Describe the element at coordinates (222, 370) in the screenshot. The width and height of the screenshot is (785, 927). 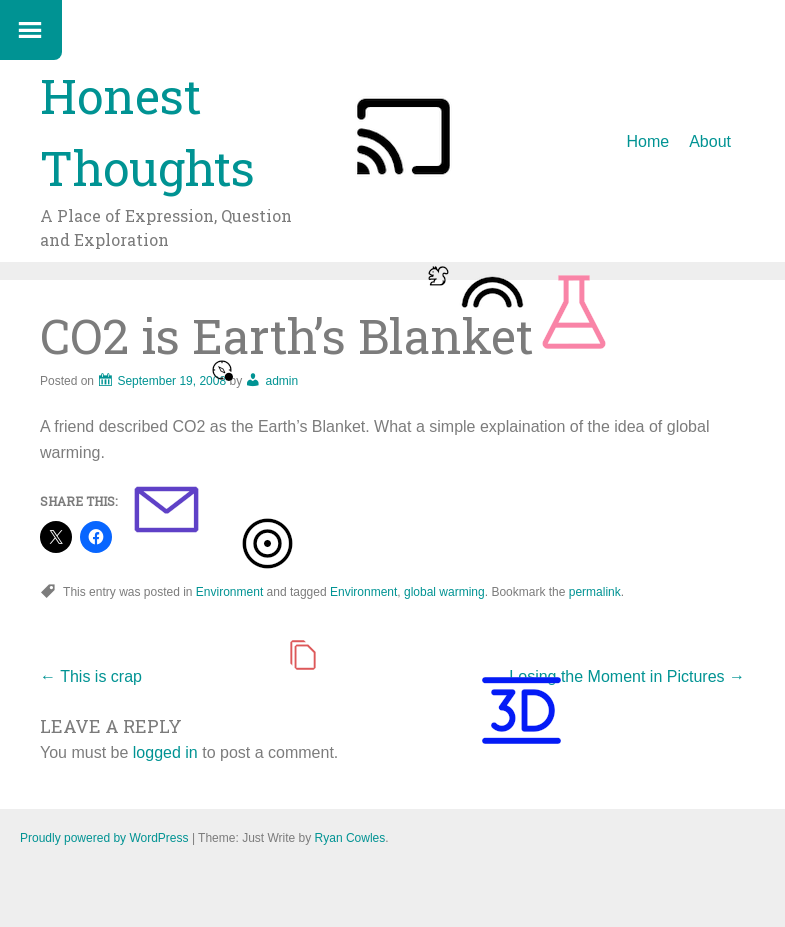
I see `indicates current location on a map` at that location.